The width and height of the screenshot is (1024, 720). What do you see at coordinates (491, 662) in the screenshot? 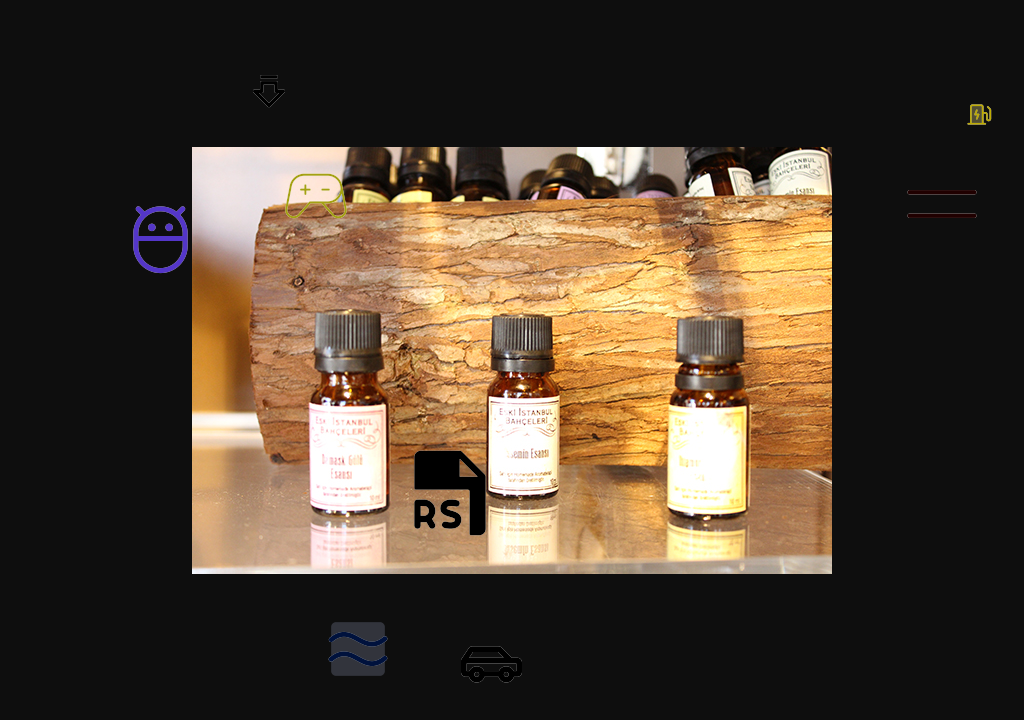
I see `access vehicle or car-related settings` at bounding box center [491, 662].